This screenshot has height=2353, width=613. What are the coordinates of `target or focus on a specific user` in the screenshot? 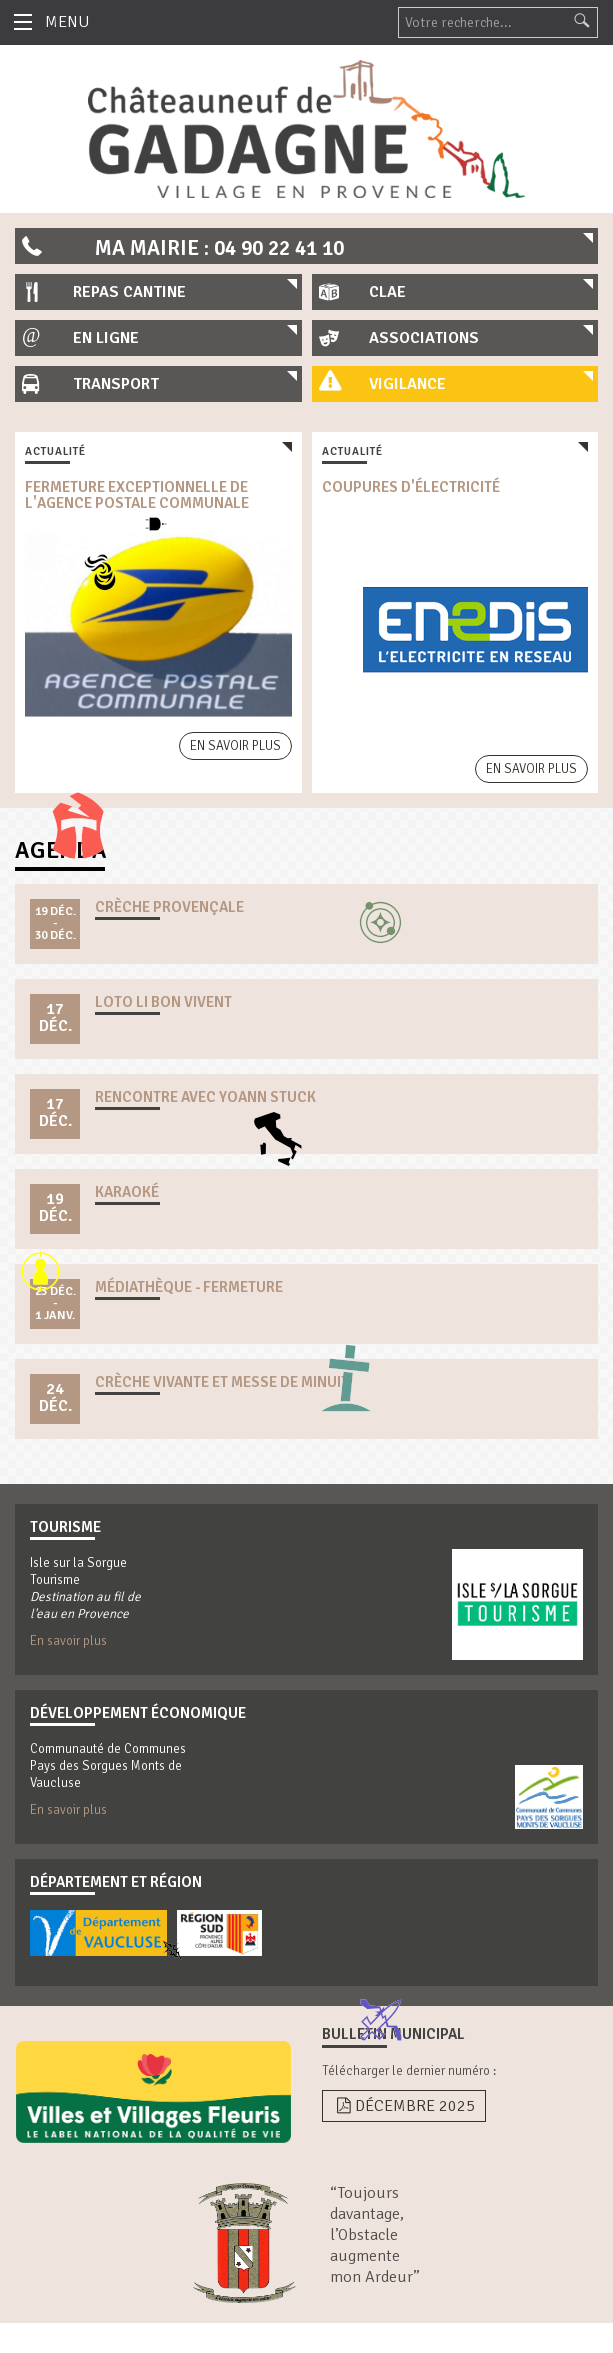 It's located at (40, 1271).